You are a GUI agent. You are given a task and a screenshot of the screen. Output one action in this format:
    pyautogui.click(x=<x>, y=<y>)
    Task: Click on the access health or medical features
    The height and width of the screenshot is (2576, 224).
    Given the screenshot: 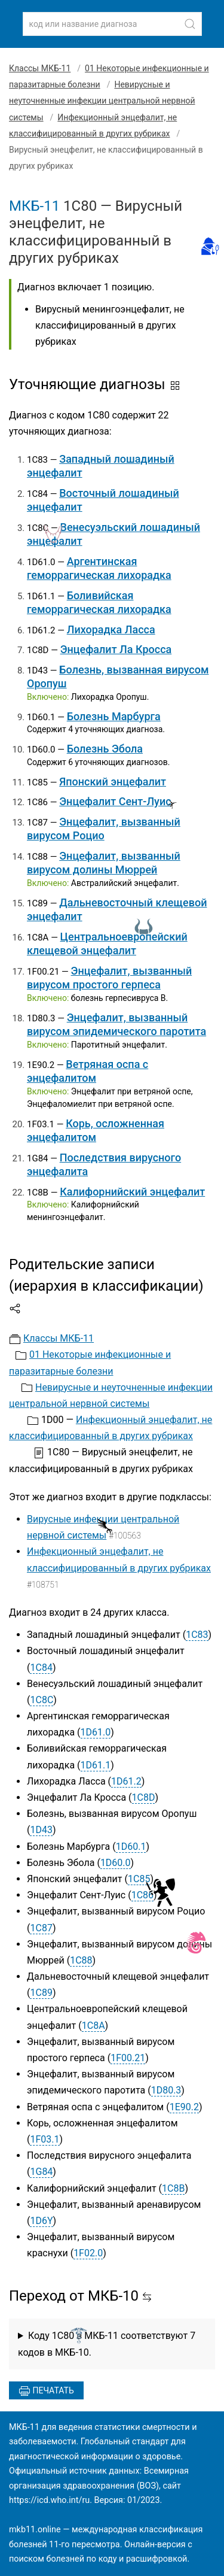 What is the action you would take?
    pyautogui.click(x=79, y=2336)
    